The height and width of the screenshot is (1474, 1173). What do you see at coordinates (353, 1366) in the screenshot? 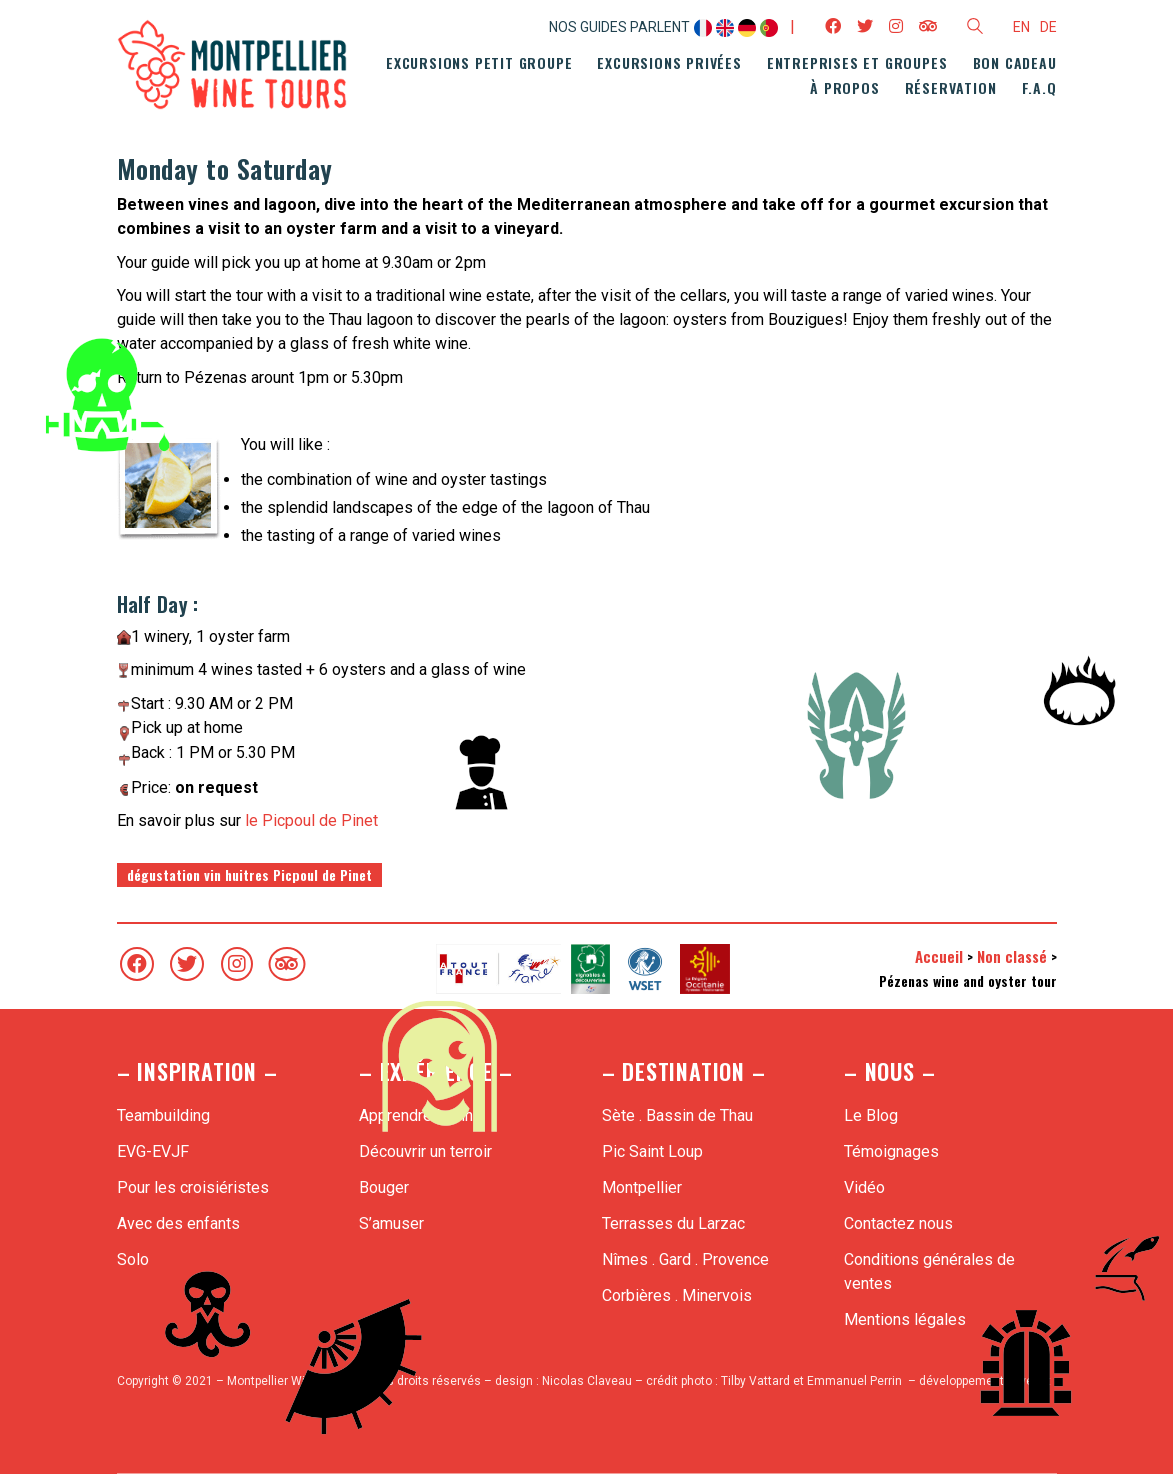
I see `toggle cooling or fan settings` at bounding box center [353, 1366].